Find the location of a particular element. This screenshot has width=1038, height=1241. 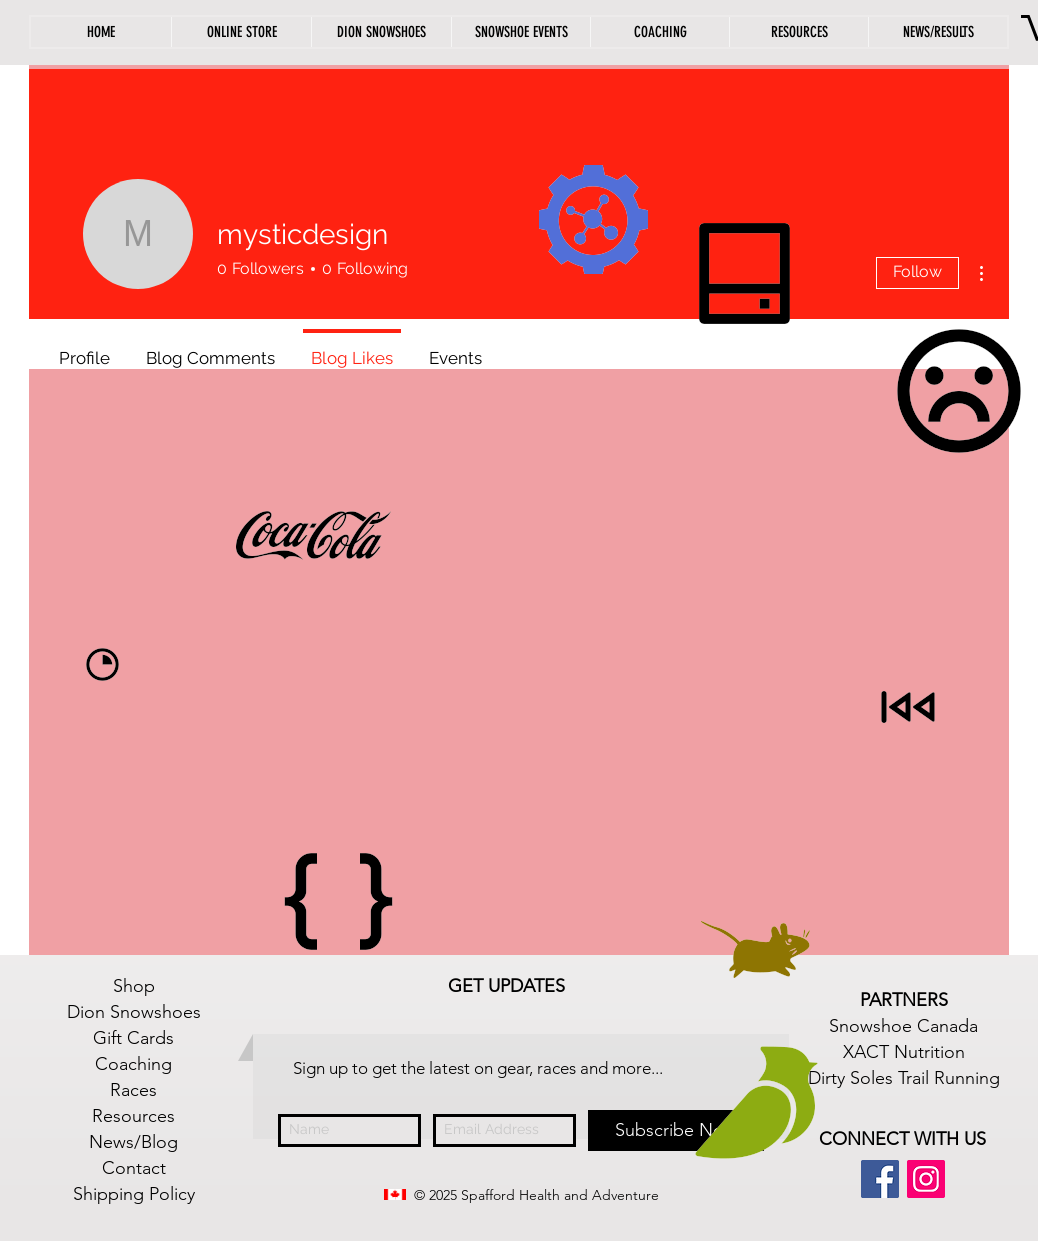

indicates 25% progress or completion is located at coordinates (102, 664).